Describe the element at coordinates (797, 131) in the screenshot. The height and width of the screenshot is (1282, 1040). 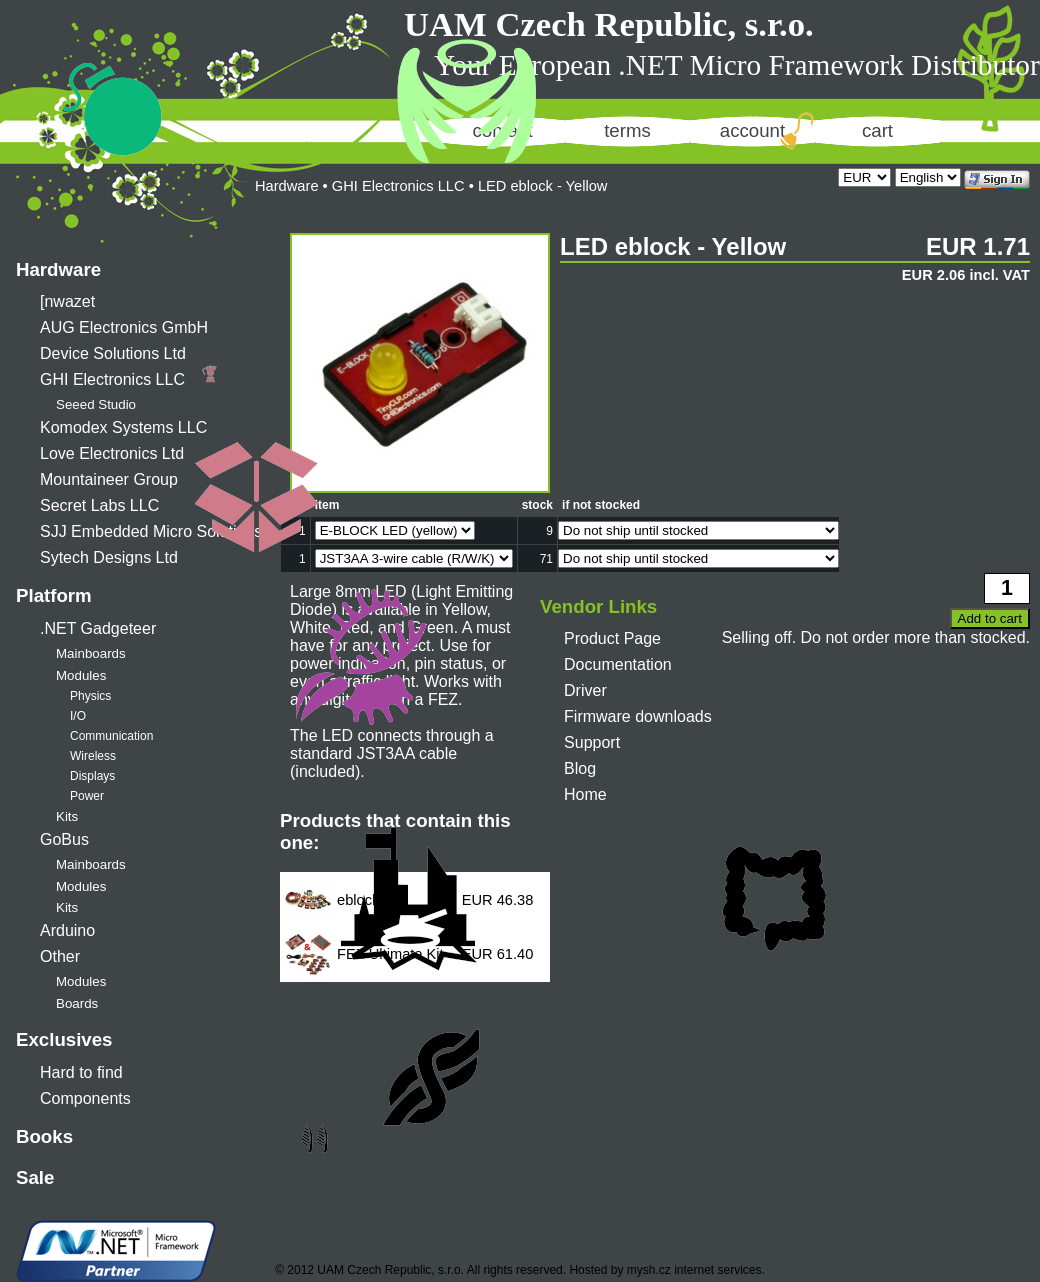
I see `pirate or nautical themed game element` at that location.